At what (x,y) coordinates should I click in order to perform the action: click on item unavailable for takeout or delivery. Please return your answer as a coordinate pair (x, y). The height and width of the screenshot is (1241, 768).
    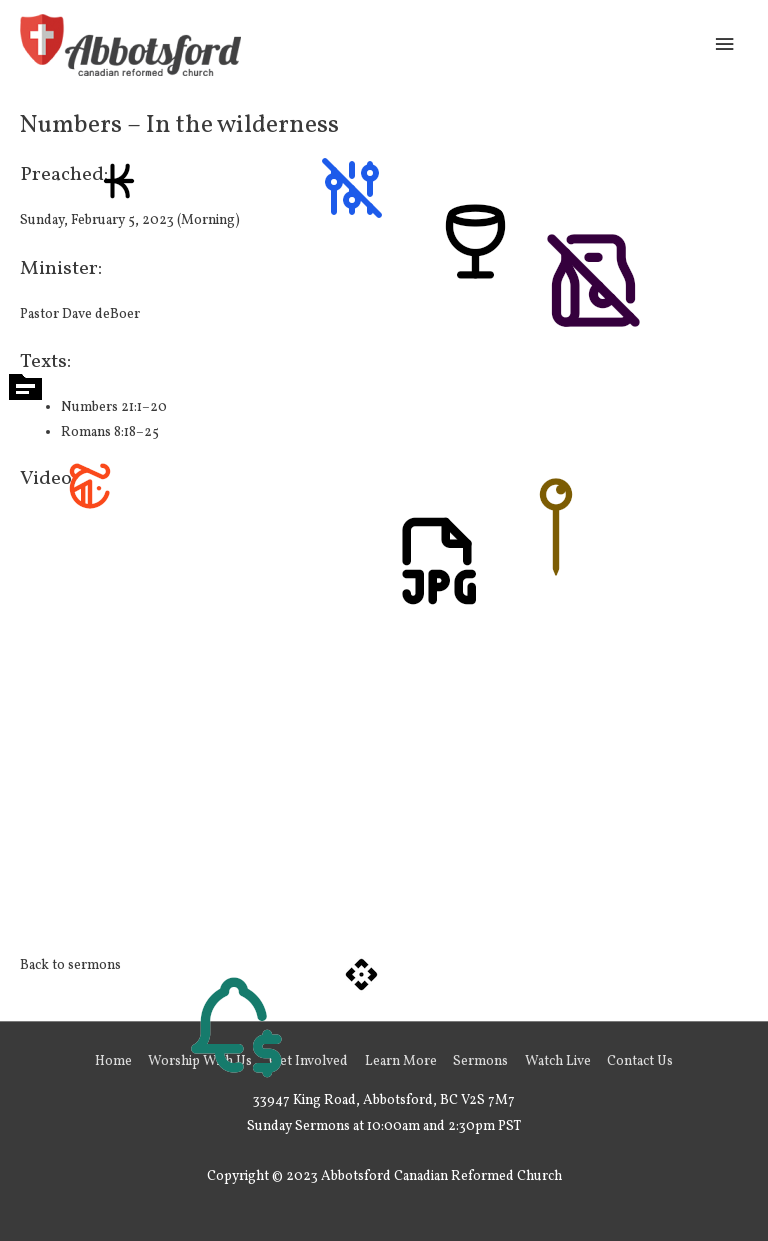
    Looking at the image, I should click on (593, 280).